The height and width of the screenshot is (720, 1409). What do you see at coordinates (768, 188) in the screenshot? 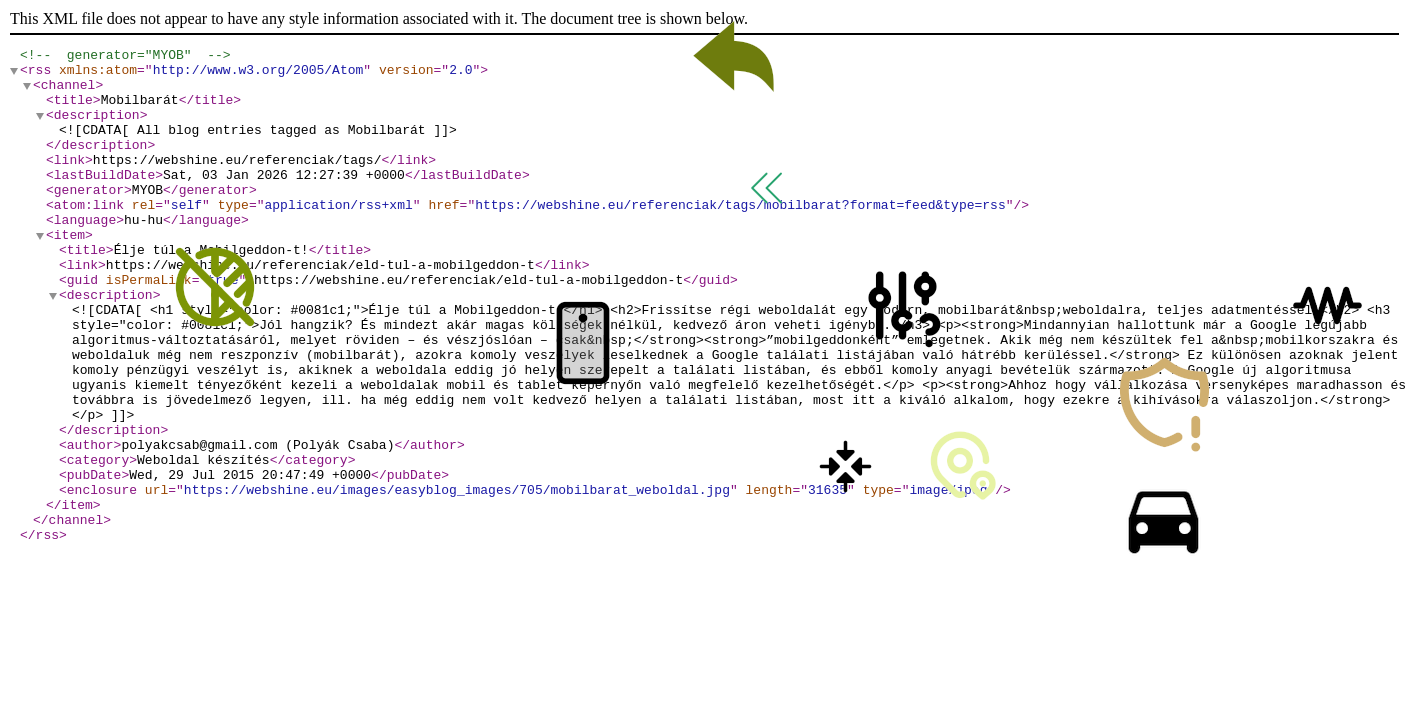
I see `go back to the beginning` at bounding box center [768, 188].